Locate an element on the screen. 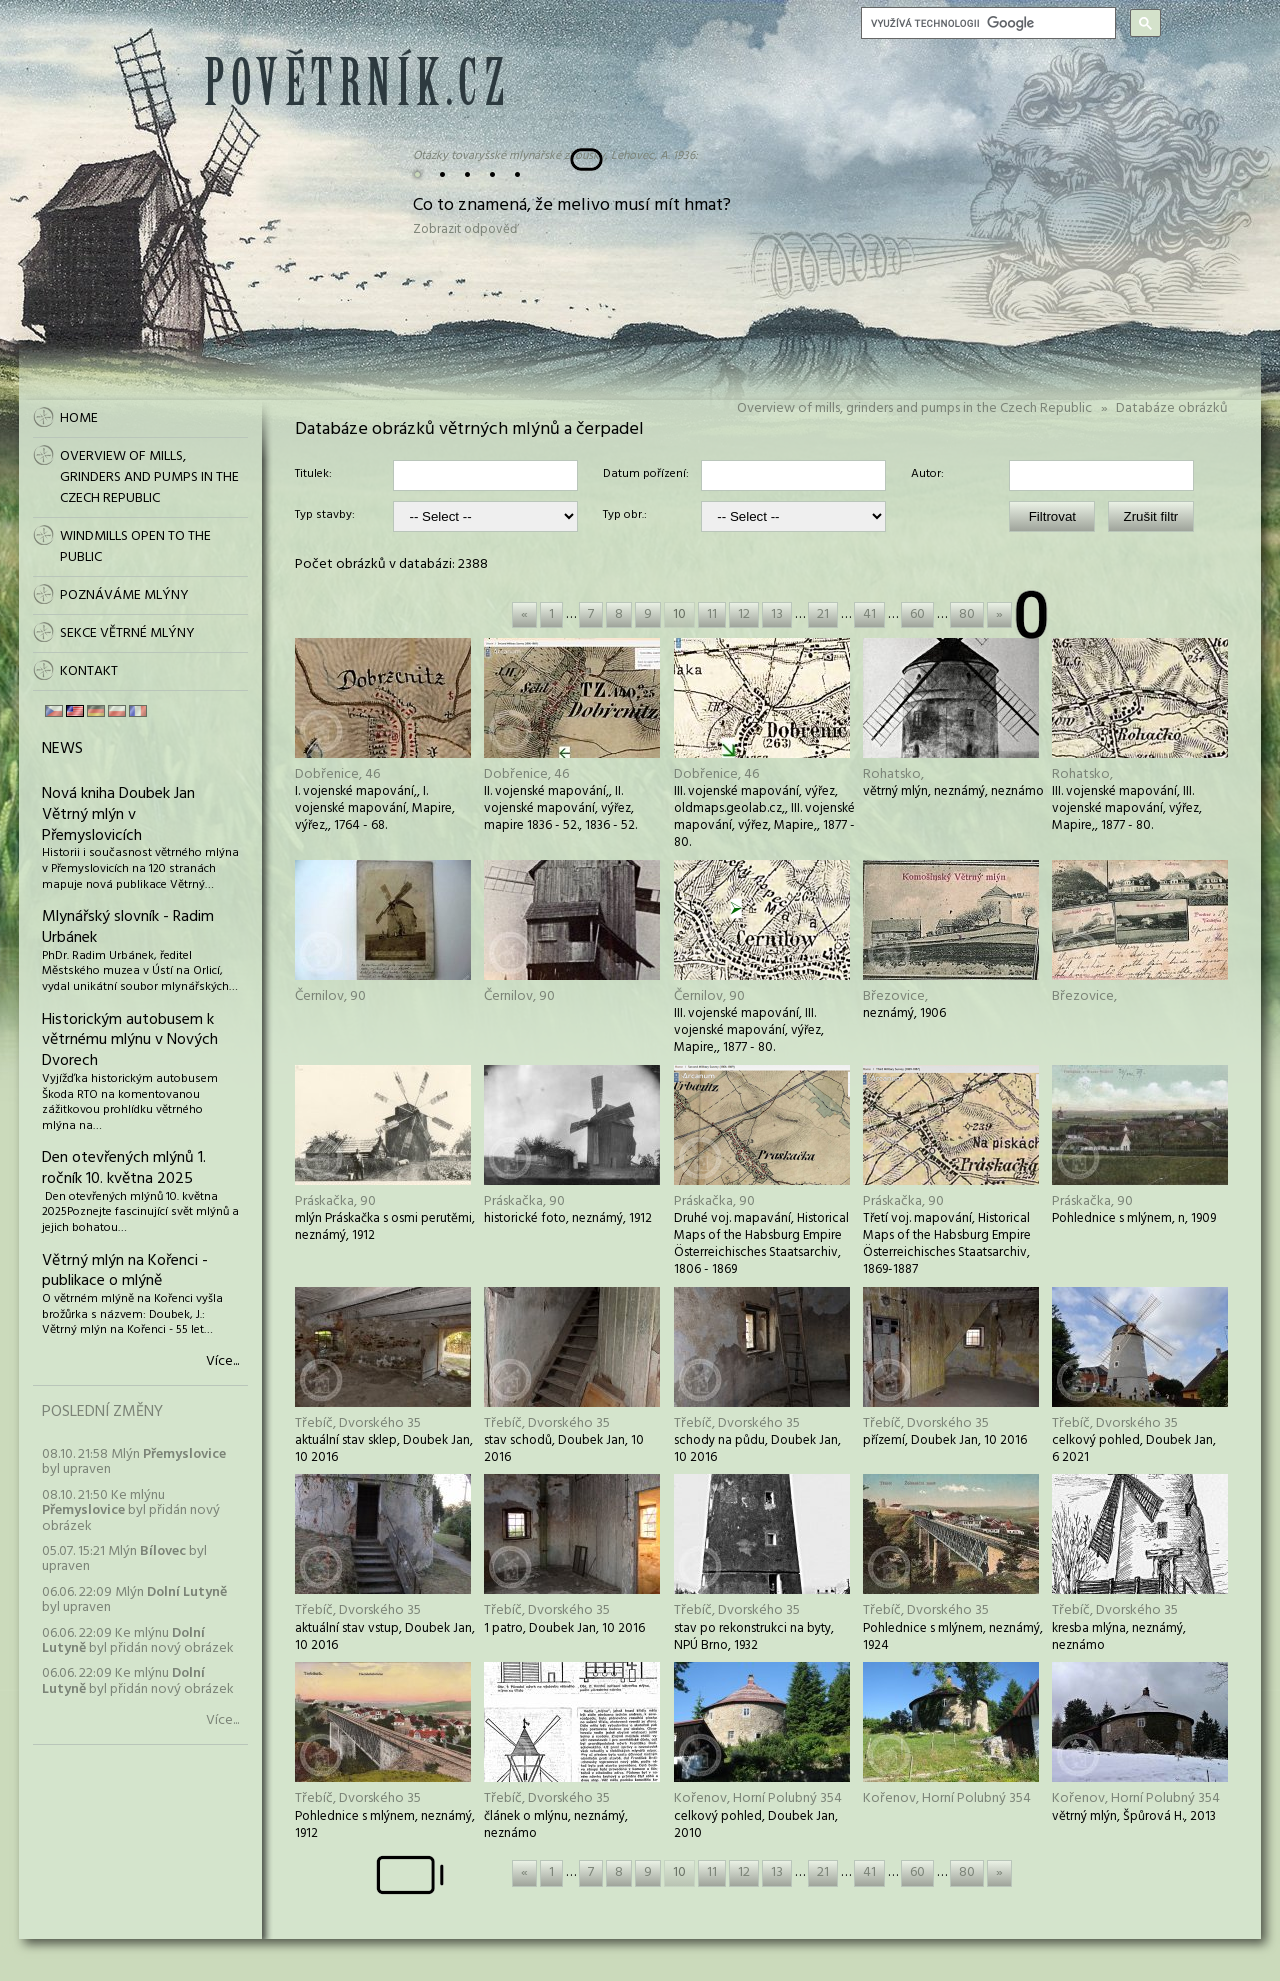  set exposure compensation to zero is located at coordinates (1031, 616).